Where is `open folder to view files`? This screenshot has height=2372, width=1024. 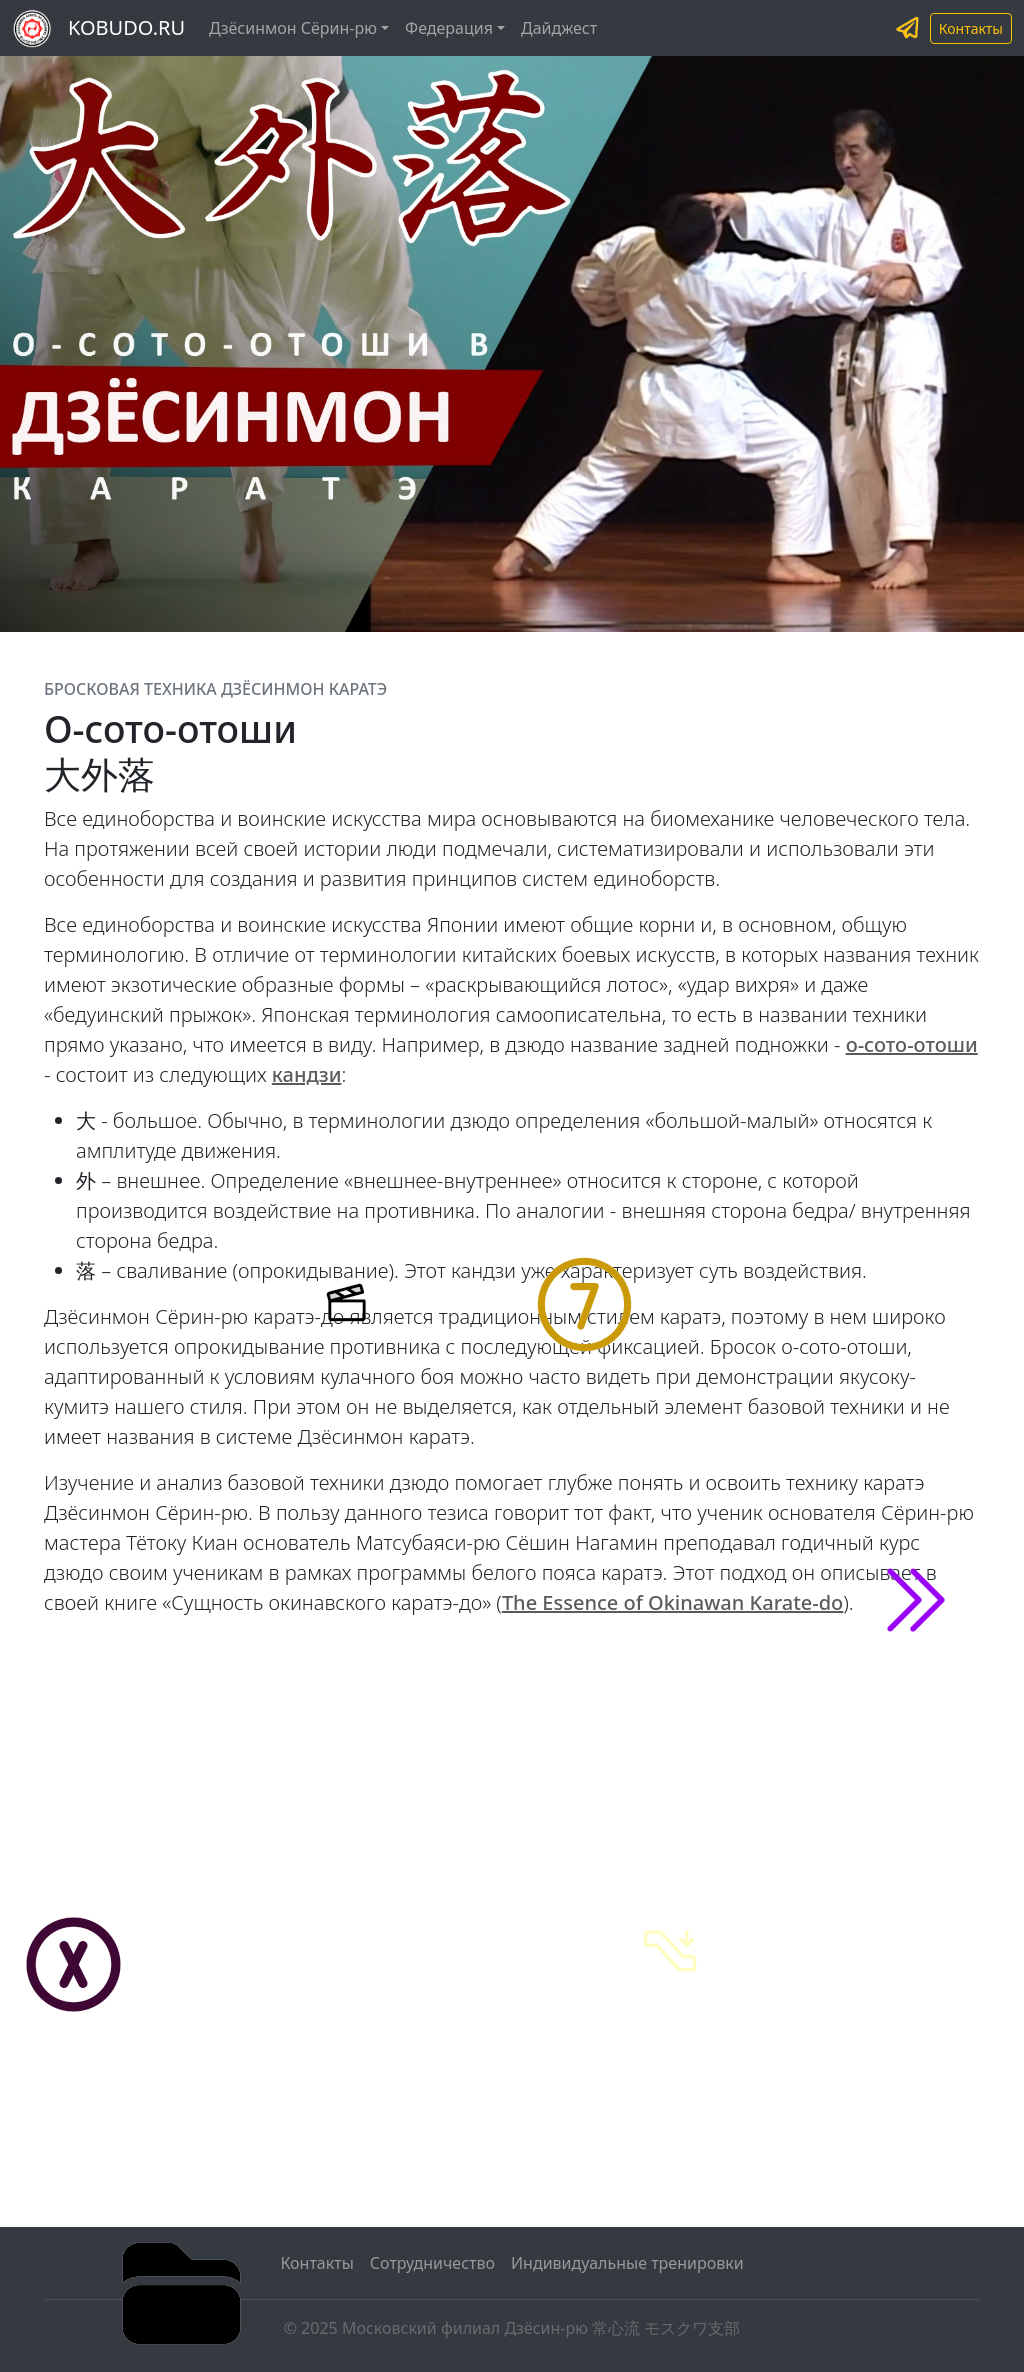
open folder to view files is located at coordinates (181, 2293).